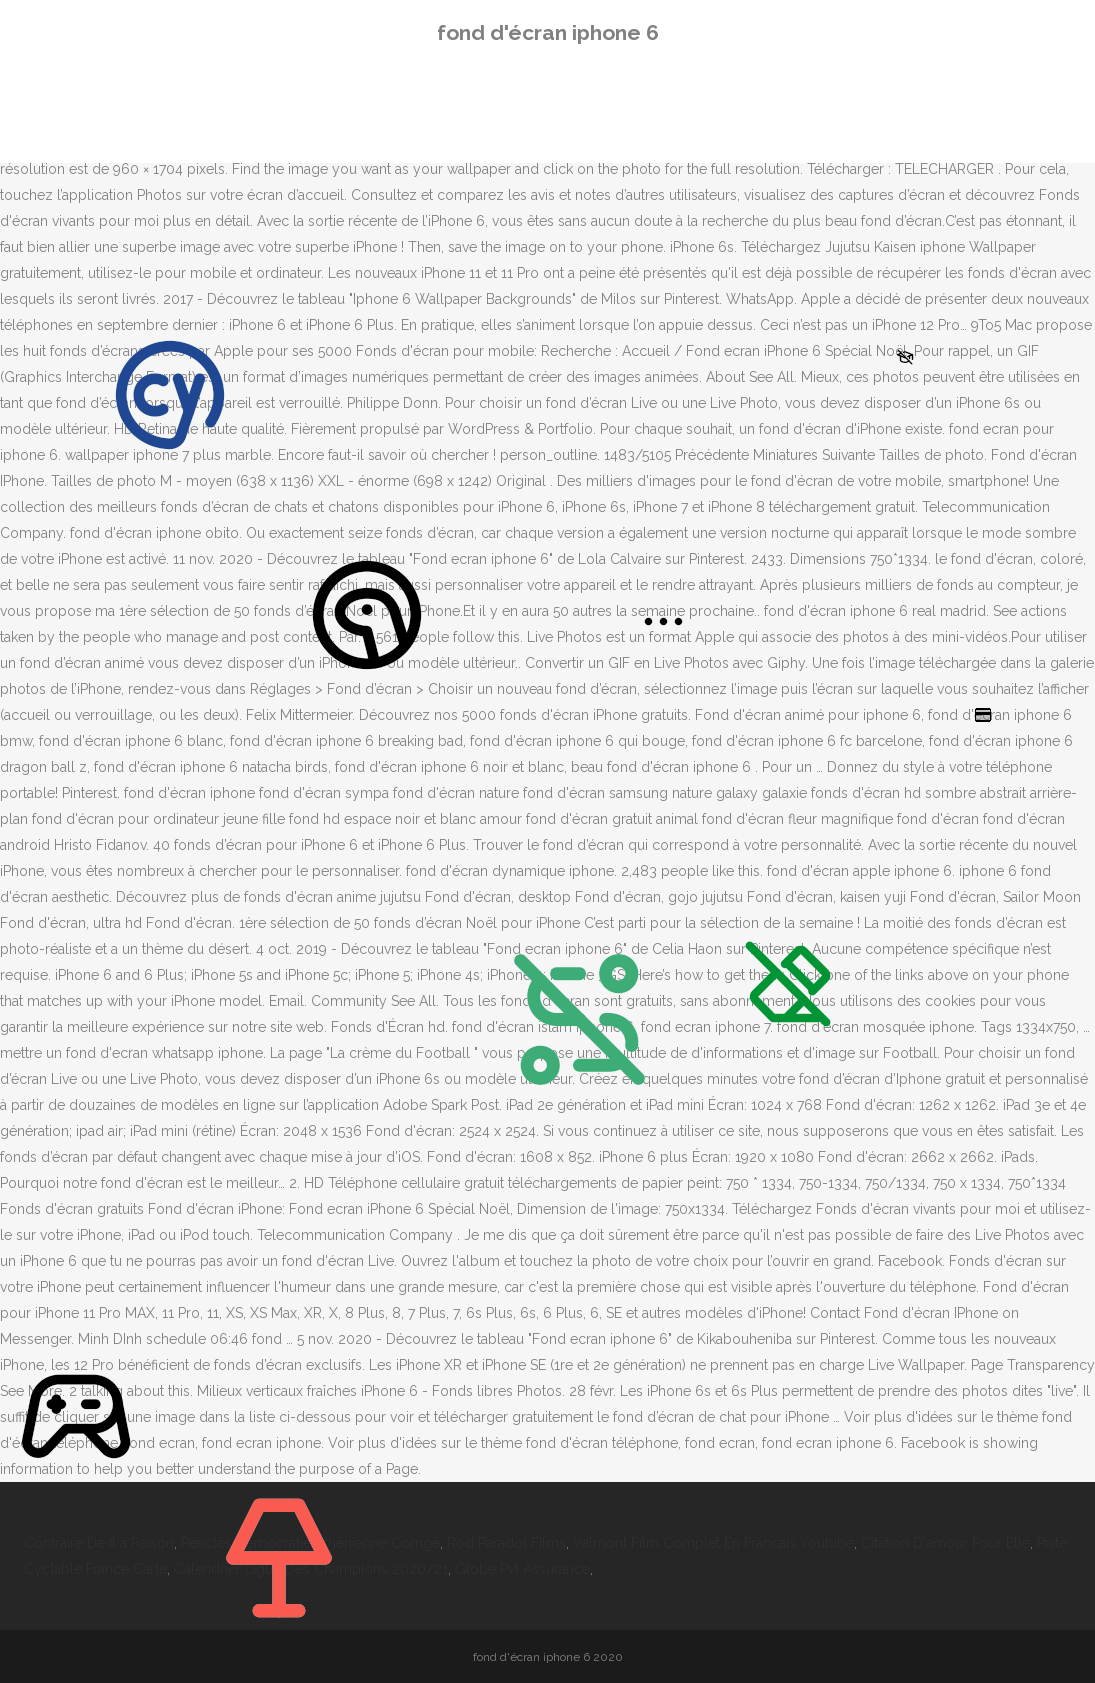 The width and height of the screenshot is (1095, 1683). Describe the element at coordinates (76, 1414) in the screenshot. I see `access gaming features or settings` at that location.